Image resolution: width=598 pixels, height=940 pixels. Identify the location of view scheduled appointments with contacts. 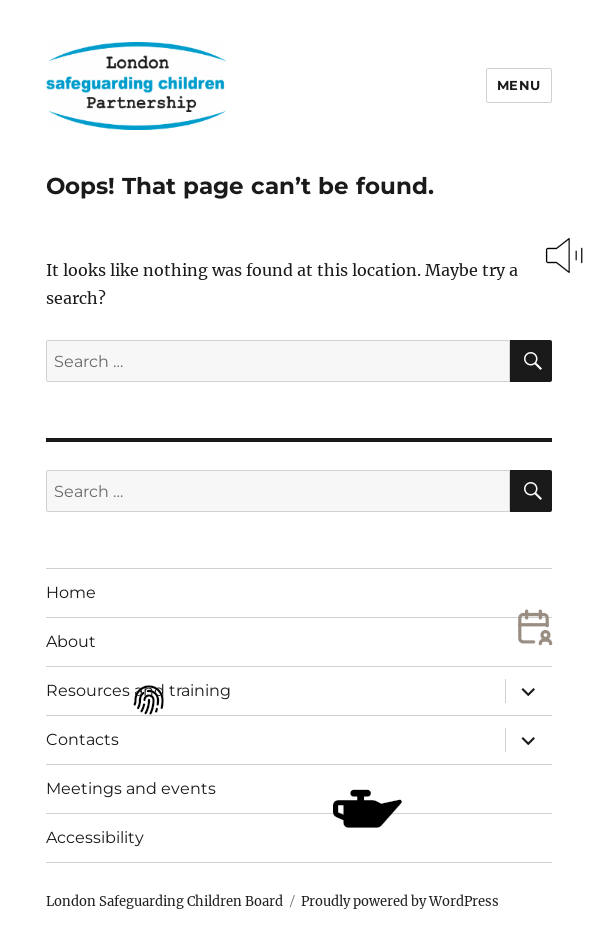
(533, 626).